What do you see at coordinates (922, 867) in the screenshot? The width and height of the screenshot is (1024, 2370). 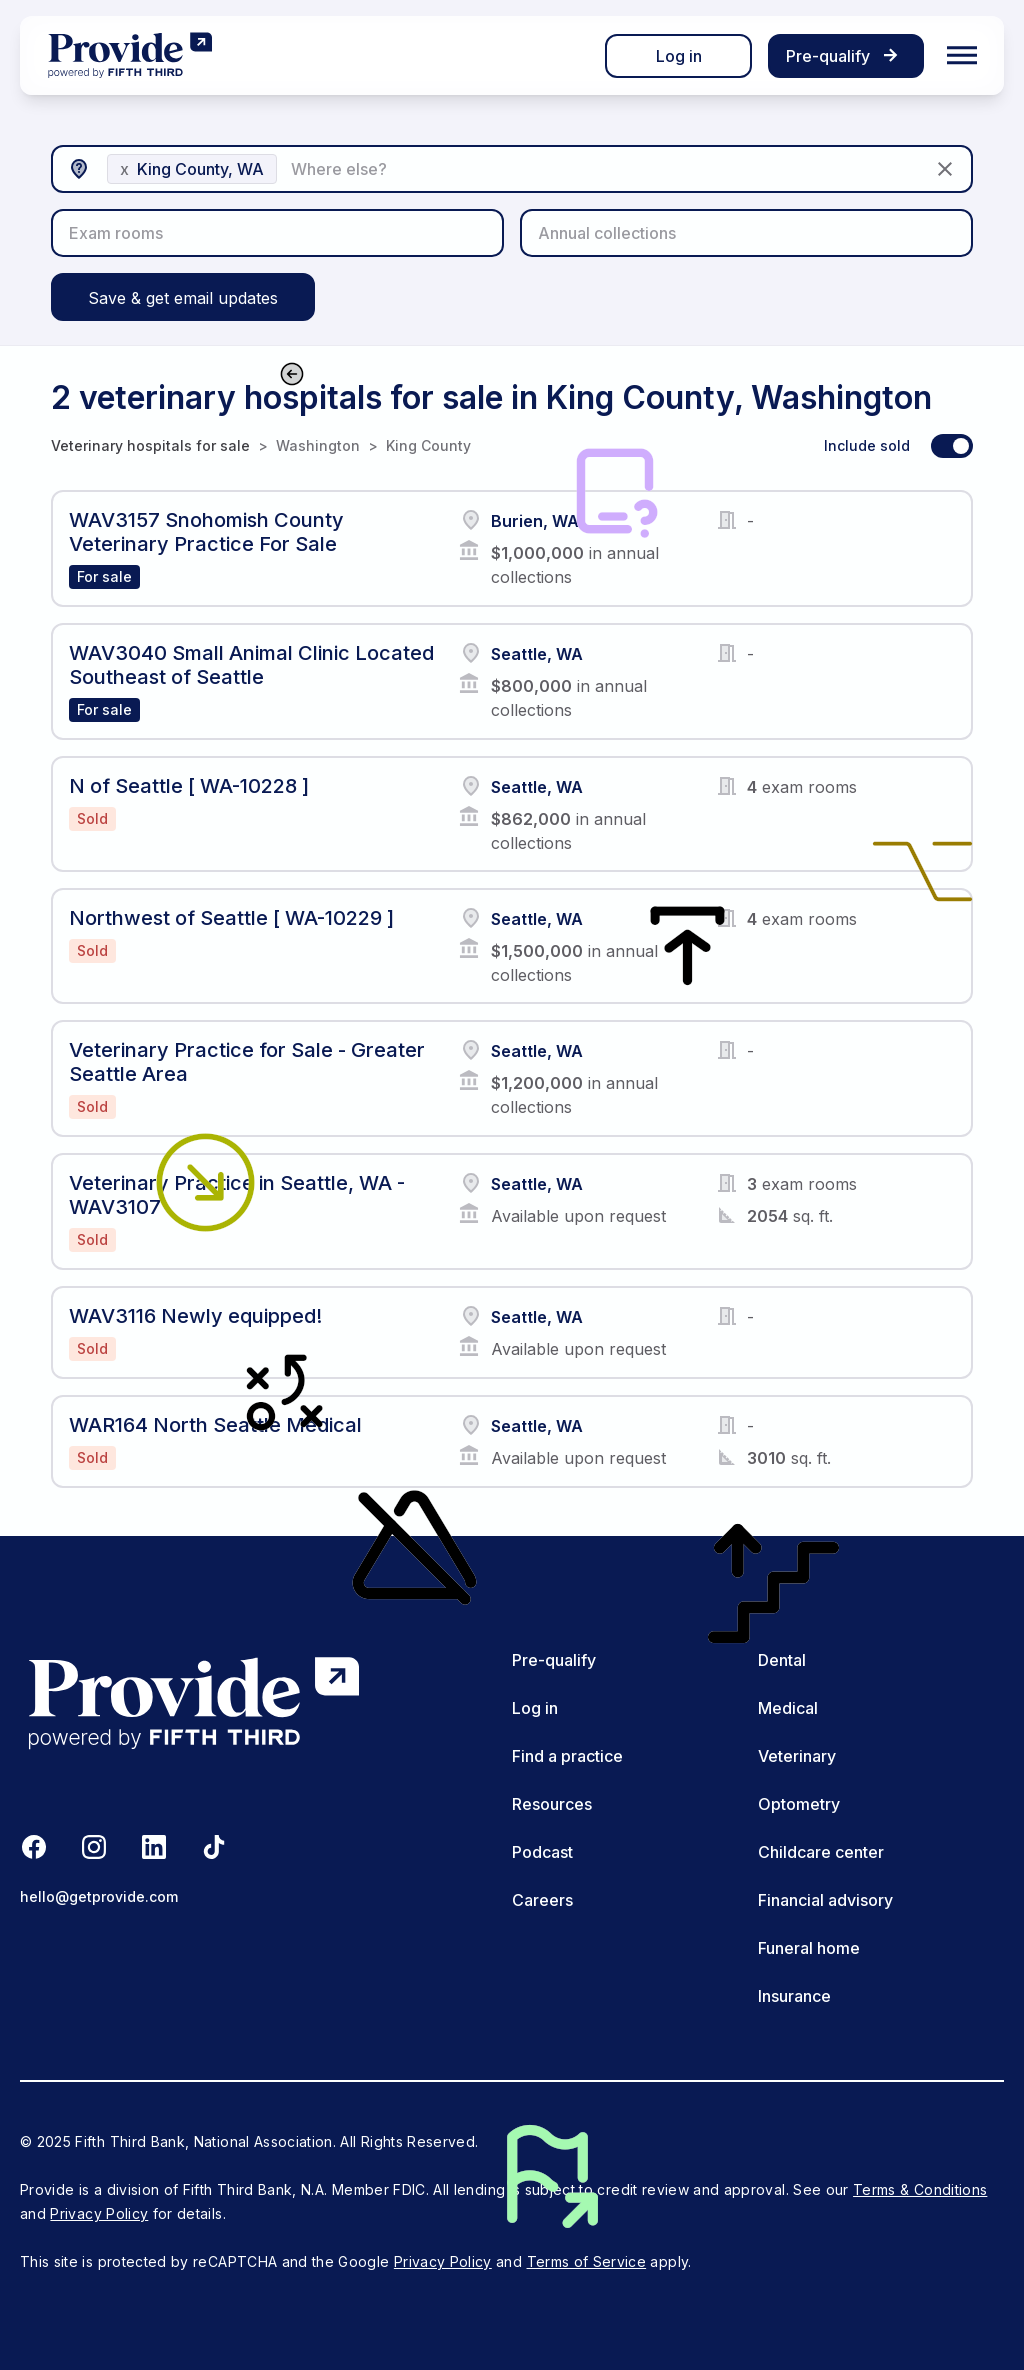 I see `keyboard option/alt key symbol` at bounding box center [922, 867].